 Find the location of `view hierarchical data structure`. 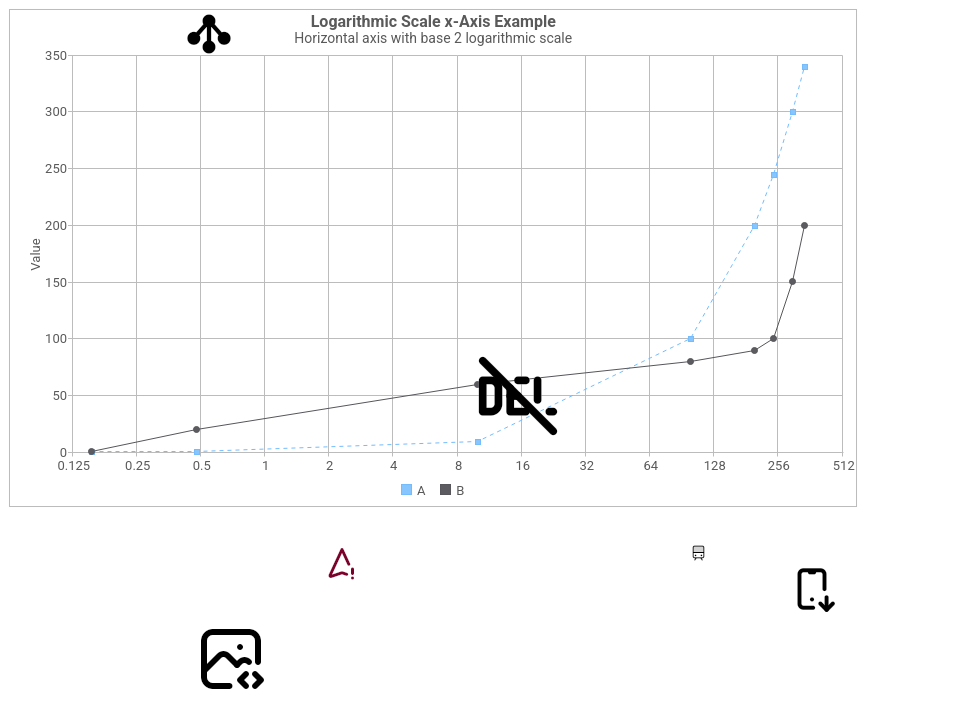

view hierarchical data structure is located at coordinates (209, 34).